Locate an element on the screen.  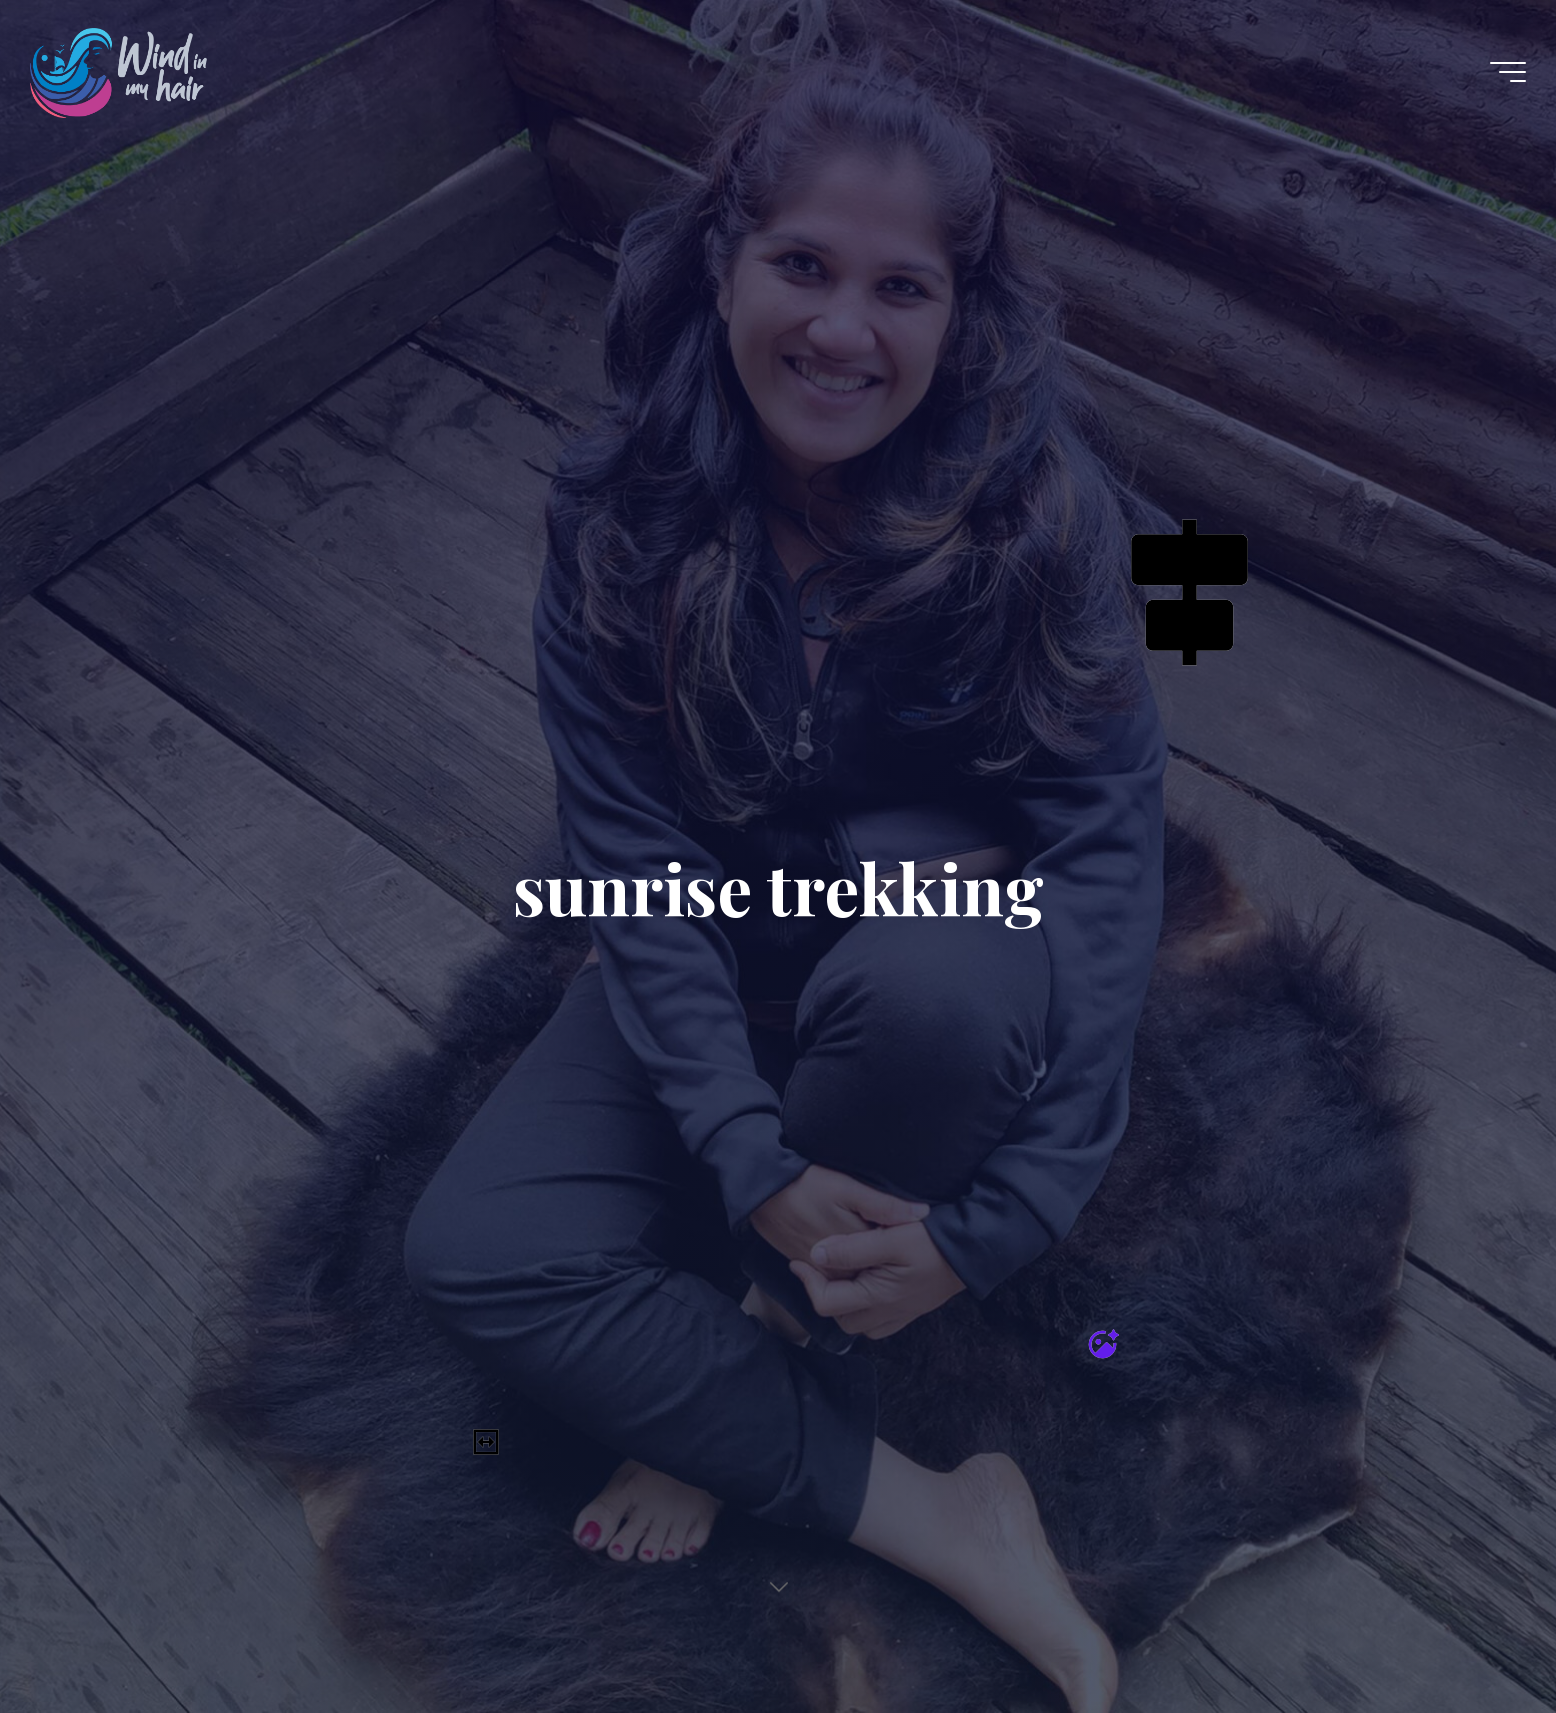
flip image horizontally is located at coordinates (486, 1442).